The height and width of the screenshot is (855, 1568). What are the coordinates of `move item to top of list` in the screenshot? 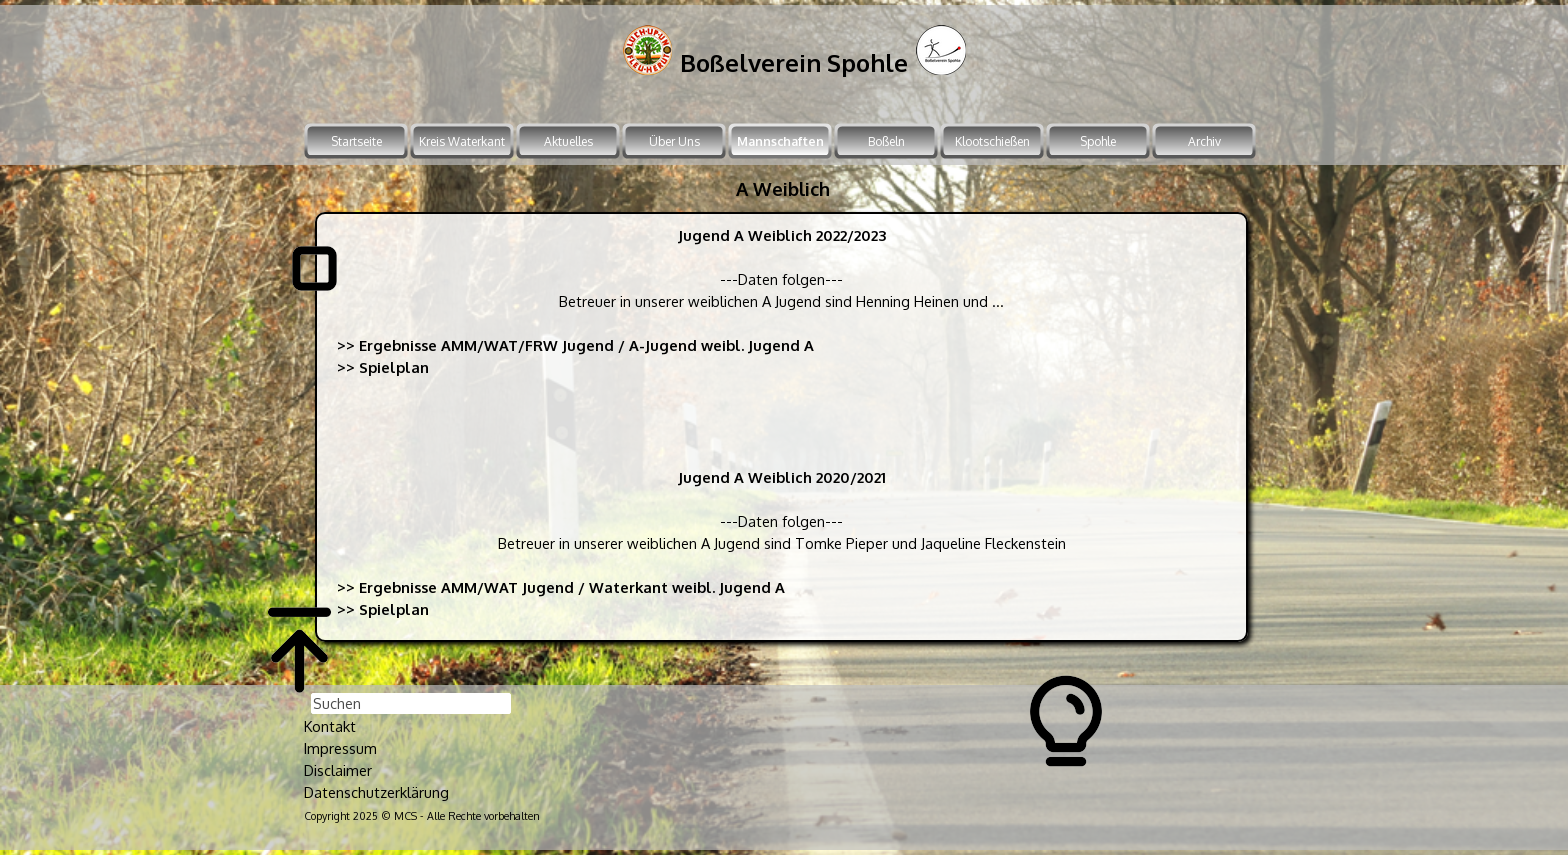 It's located at (299, 648).